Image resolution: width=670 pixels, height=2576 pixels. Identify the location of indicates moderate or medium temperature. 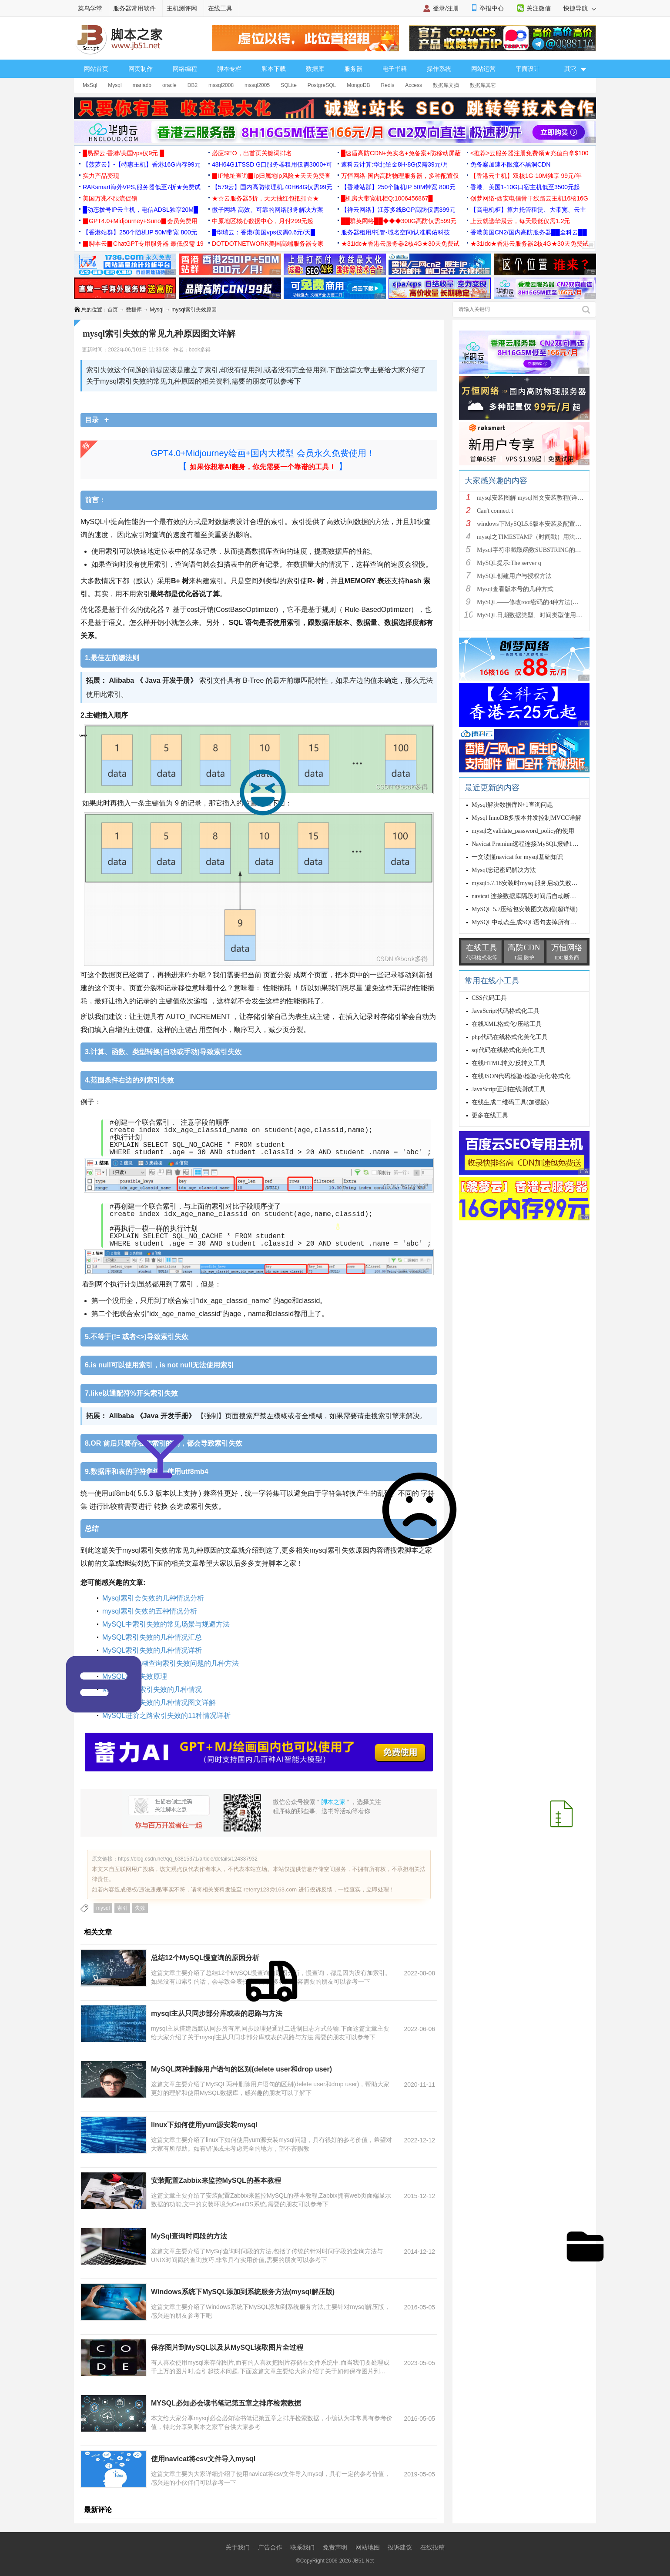
(338, 1226).